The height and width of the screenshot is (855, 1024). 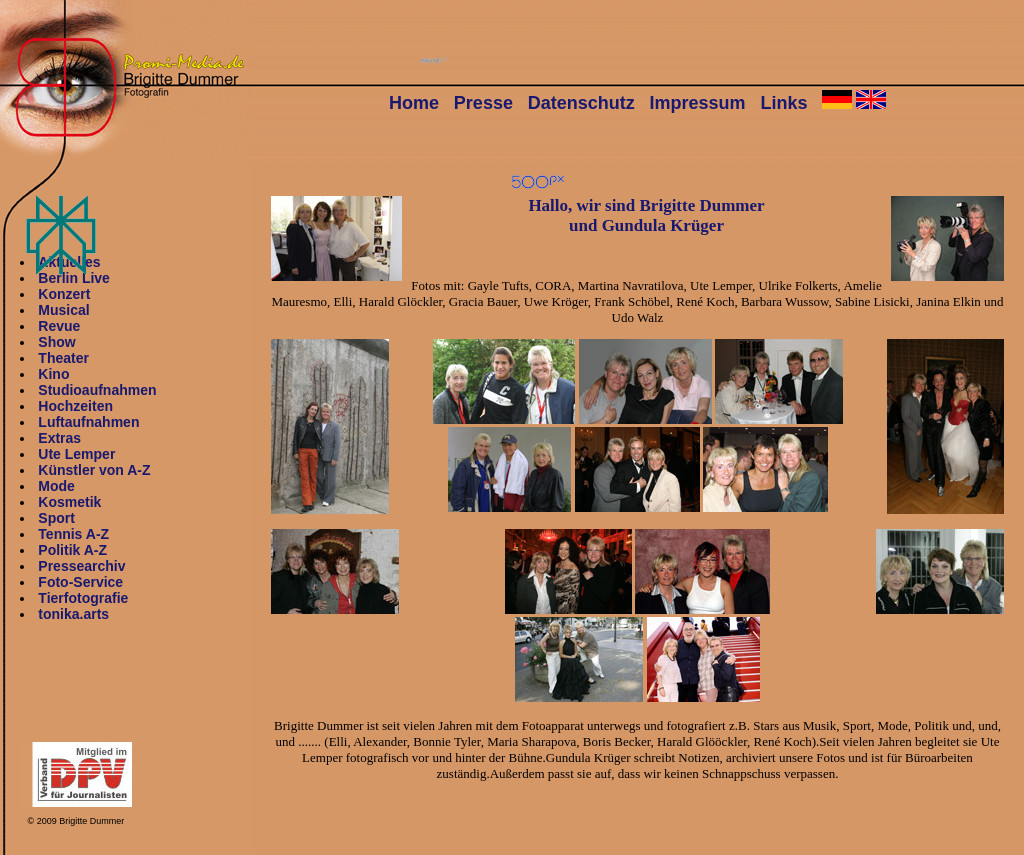 I want to click on open the 500px photography platform, so click(x=538, y=182).